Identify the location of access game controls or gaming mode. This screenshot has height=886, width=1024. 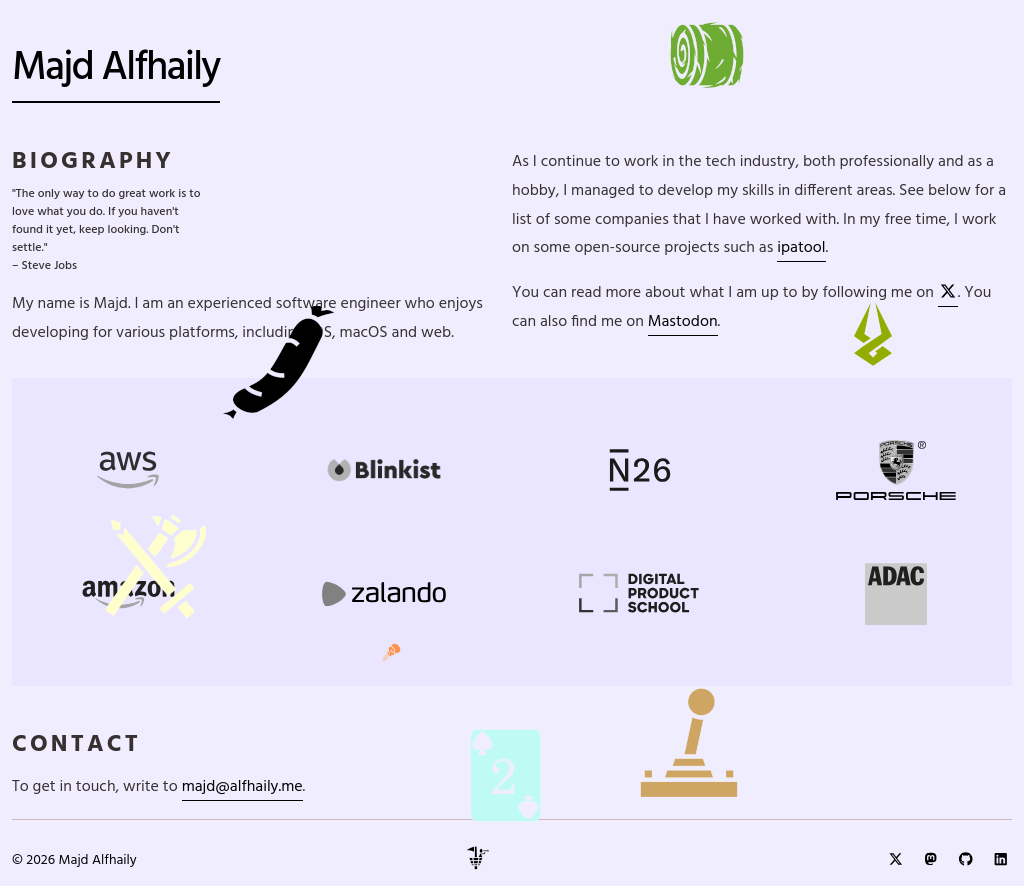
(689, 741).